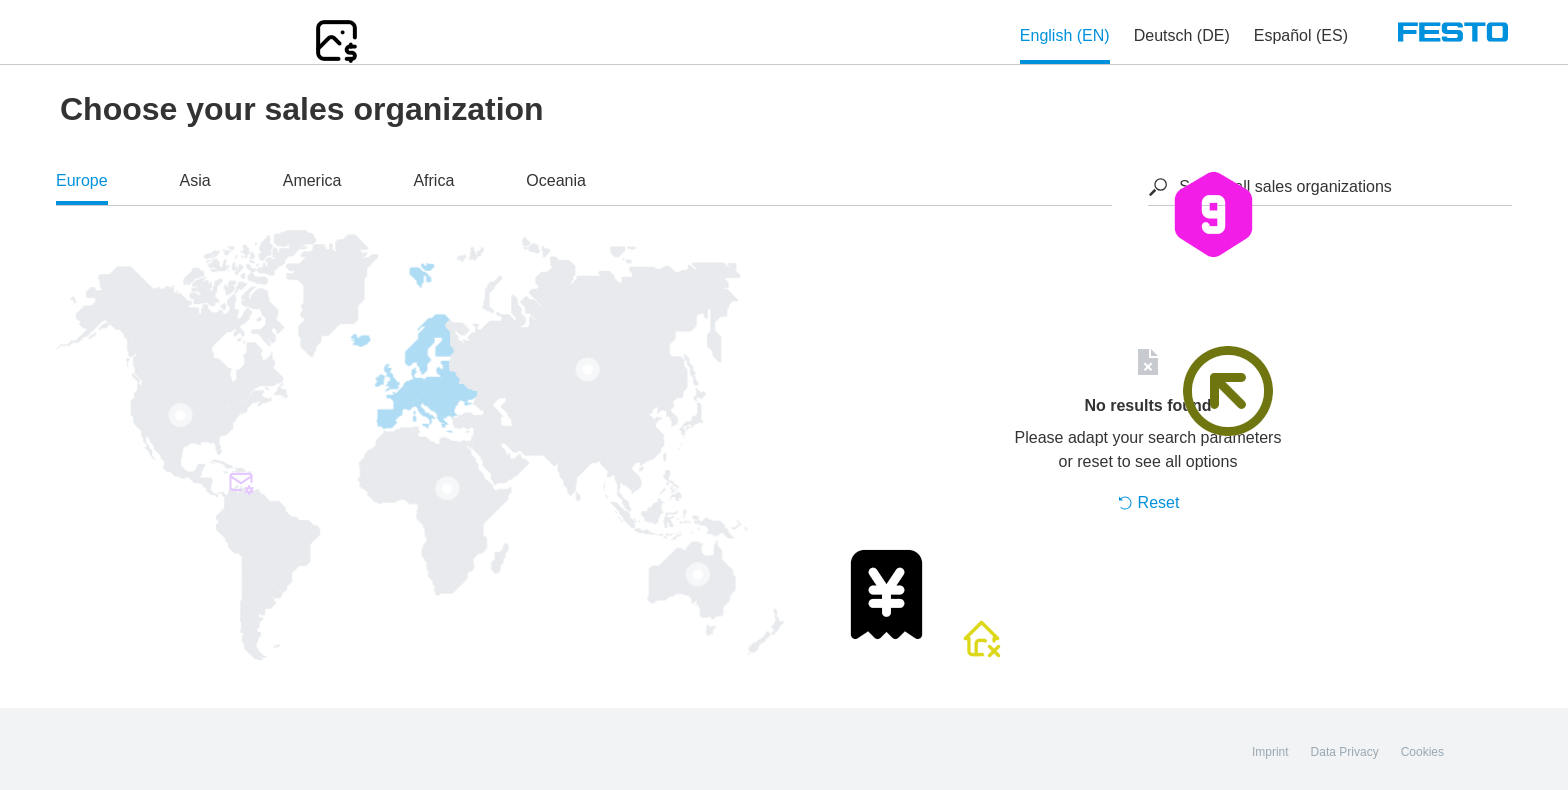 The width and height of the screenshot is (1568, 790). I want to click on remove a saved home address, so click(981, 638).